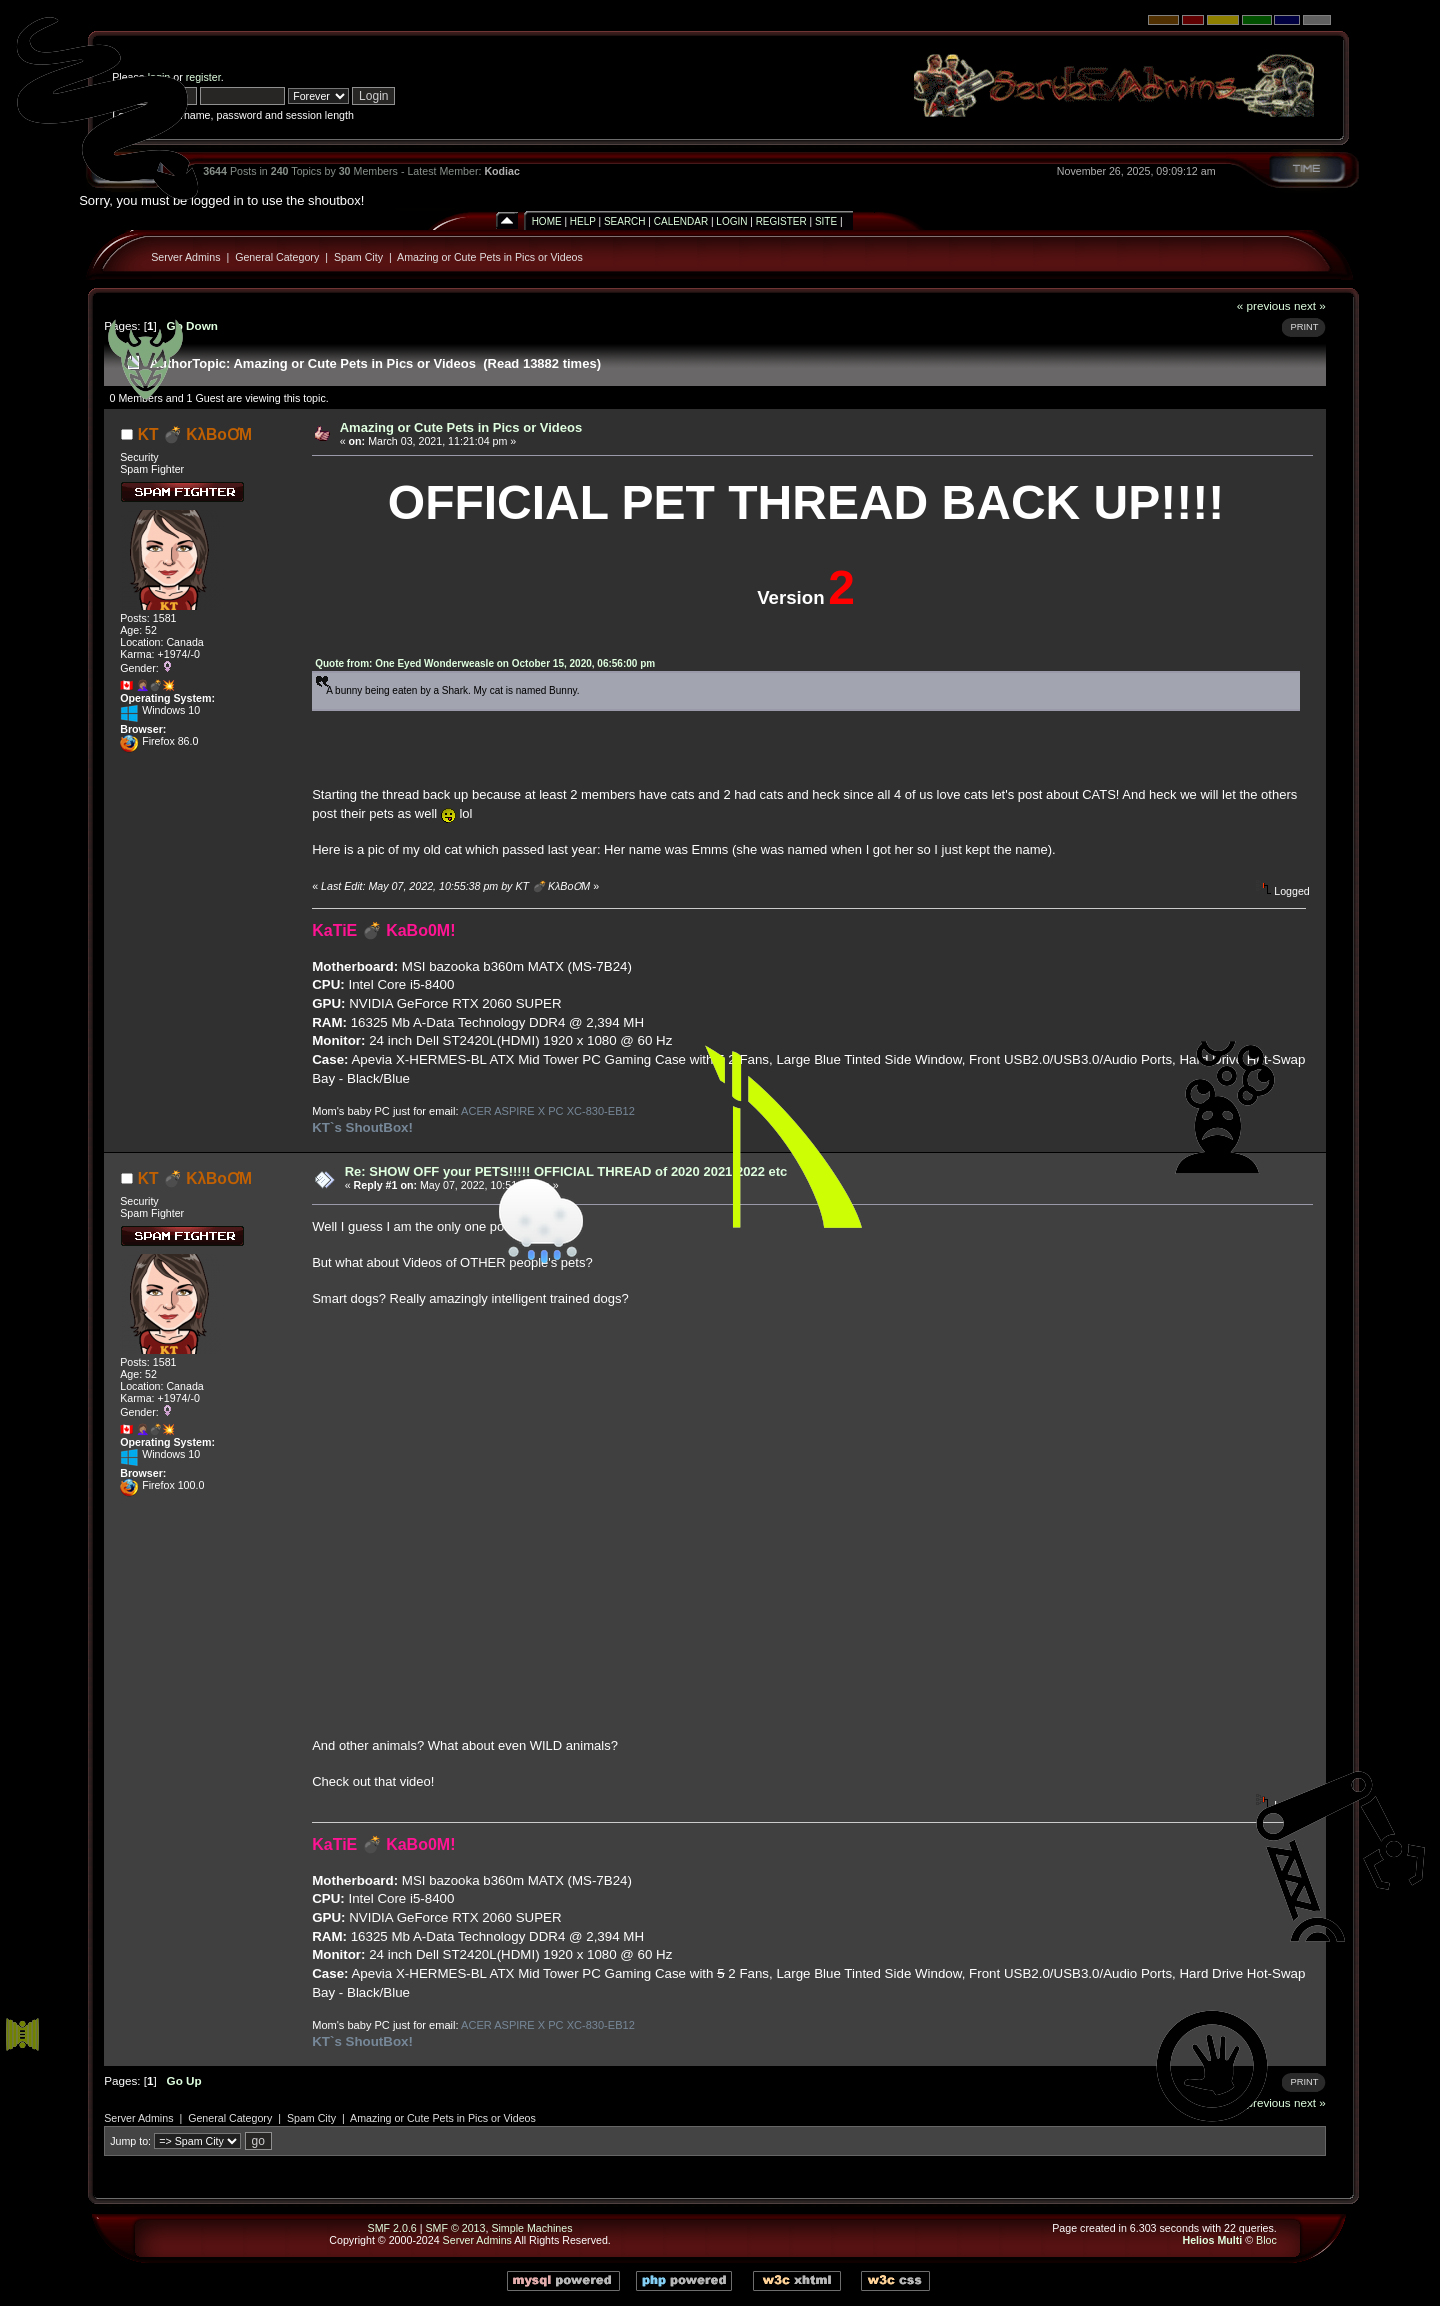 This screenshot has height=2306, width=1440. Describe the element at coordinates (762, 1134) in the screenshot. I see `equip or select bow weapon` at that location.